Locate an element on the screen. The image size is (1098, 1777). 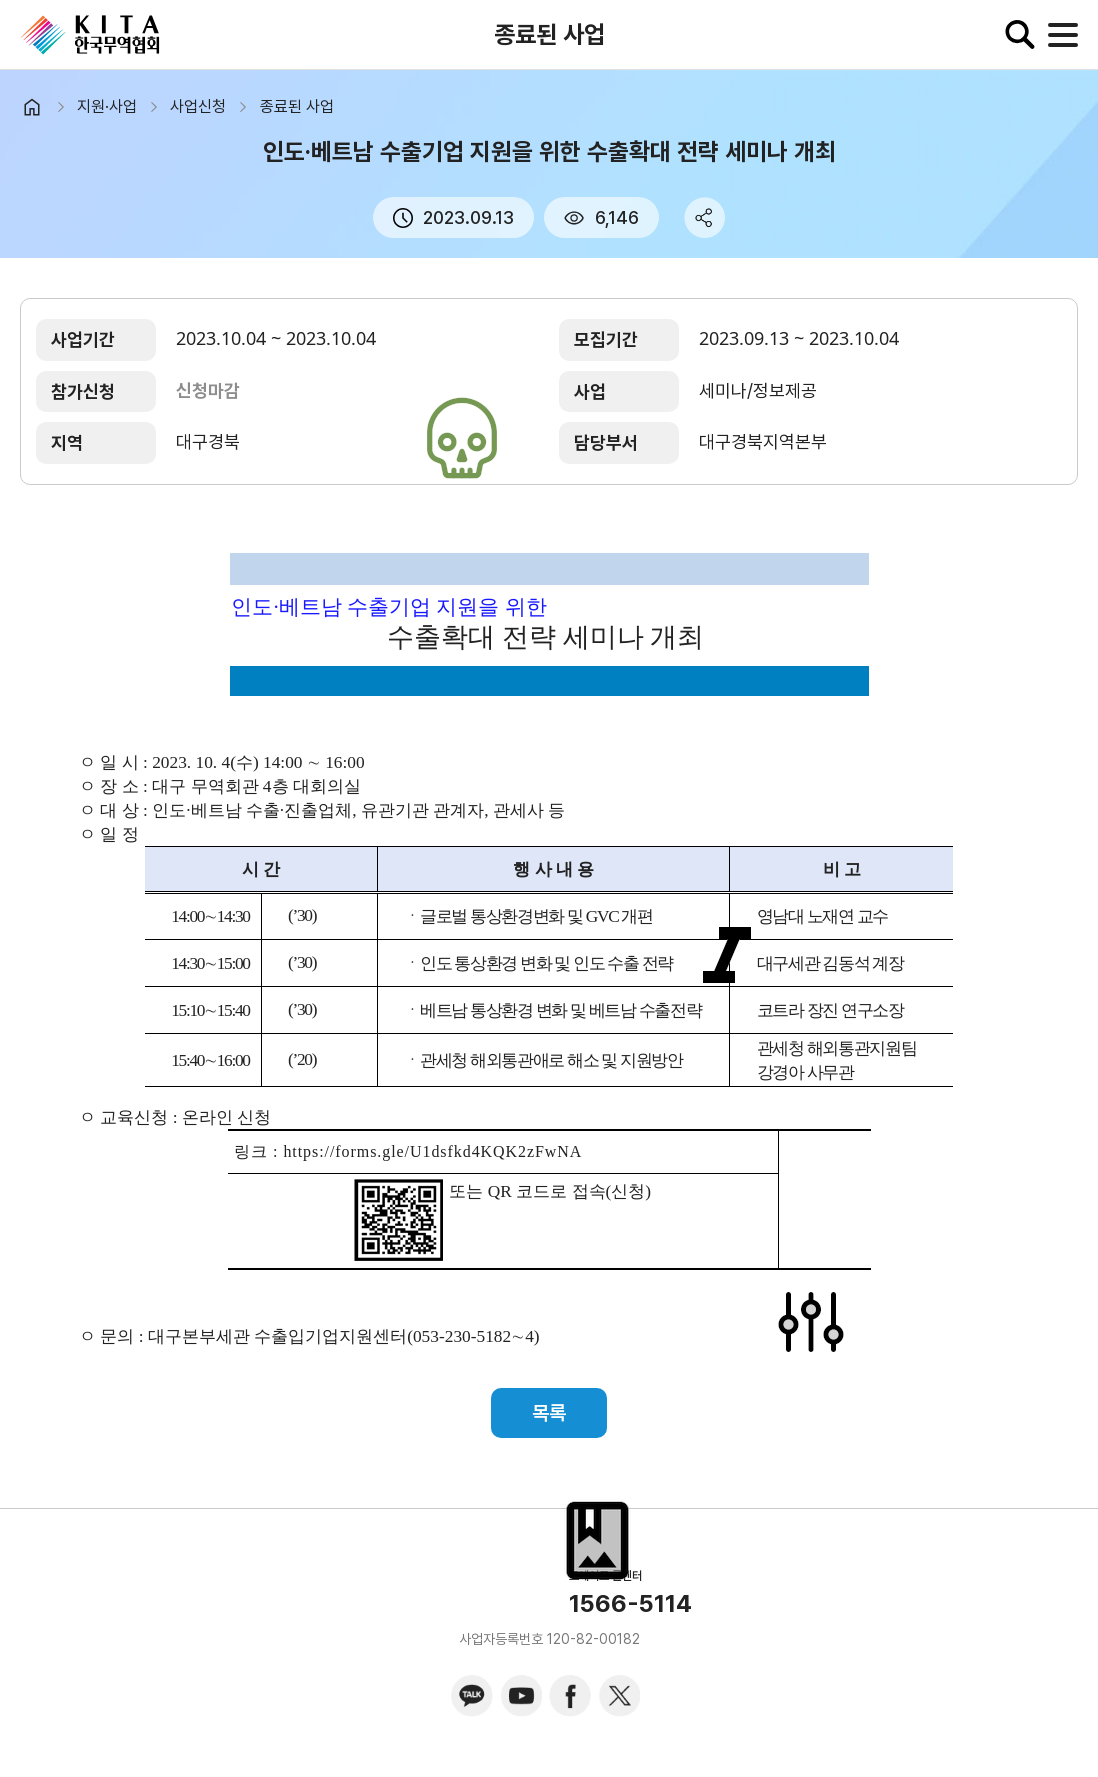
apply italic formatting to selected text is located at coordinates (727, 959).